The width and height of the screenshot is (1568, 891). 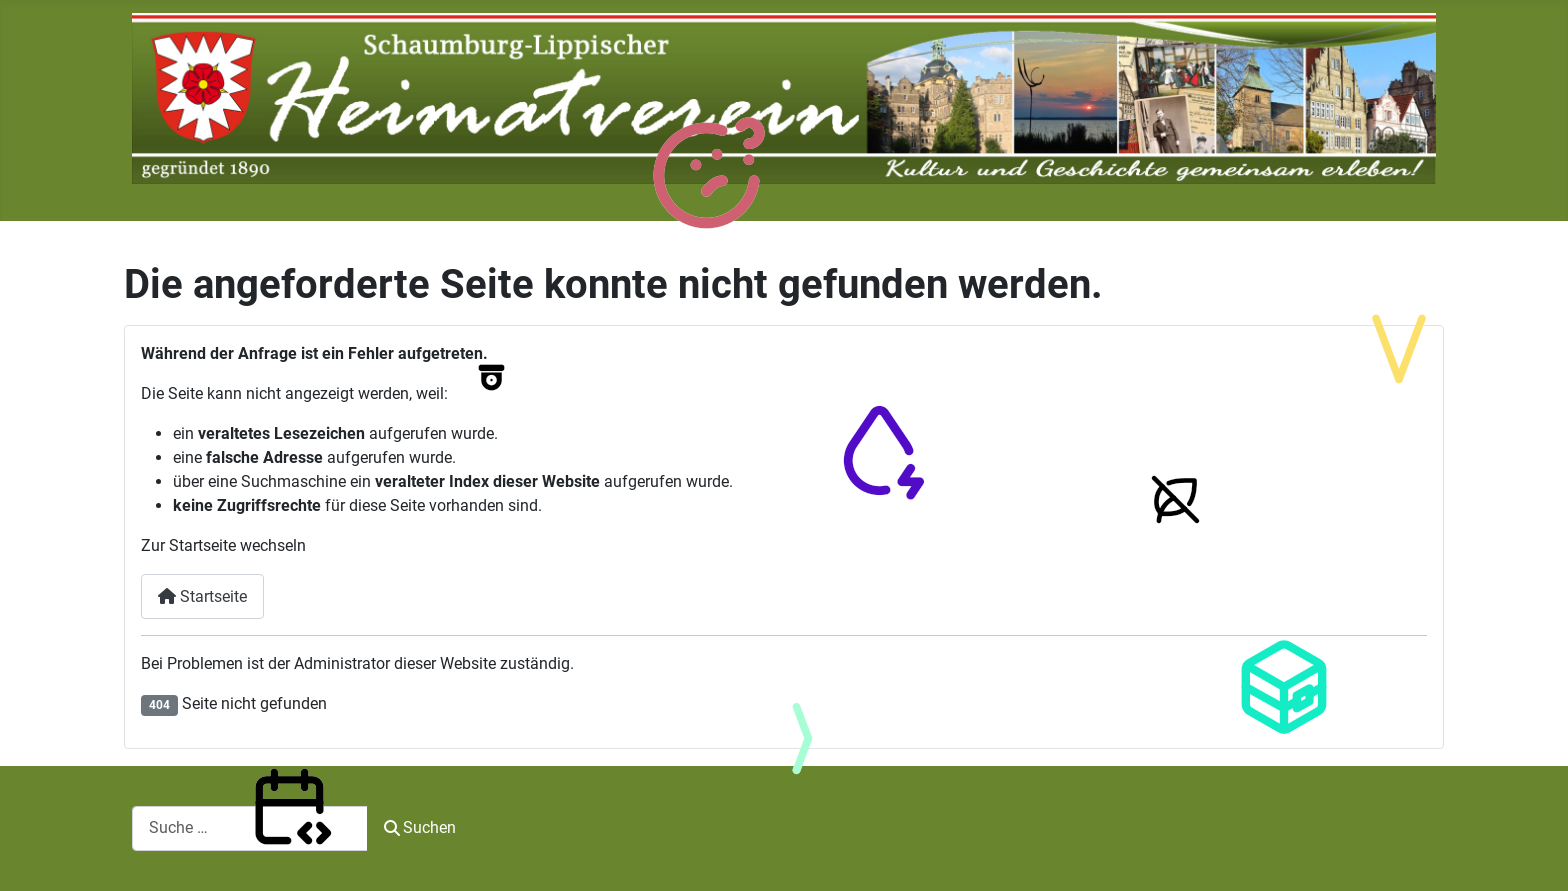 I want to click on access security camera settings, so click(x=491, y=377).